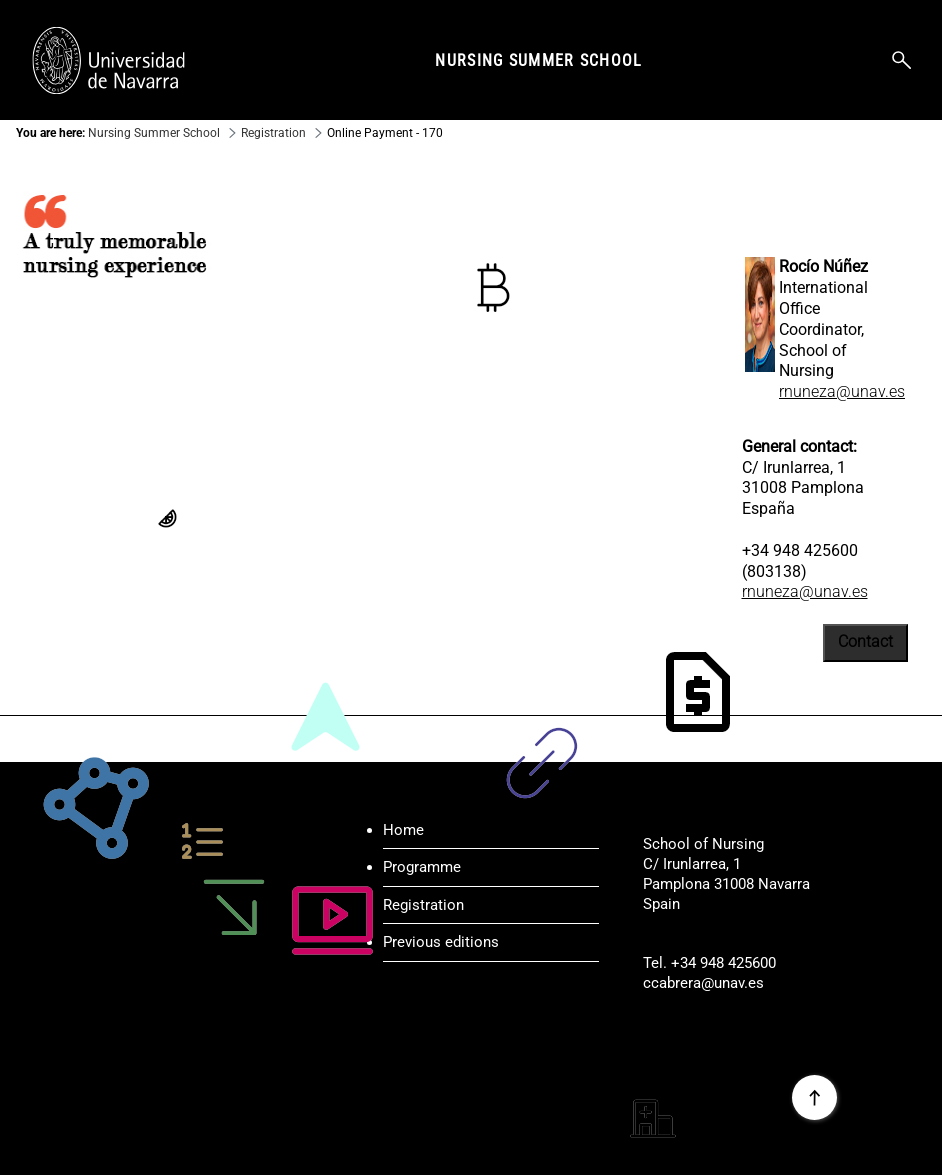 The width and height of the screenshot is (942, 1175). I want to click on view bitcoin balance or wallet, so click(491, 288).